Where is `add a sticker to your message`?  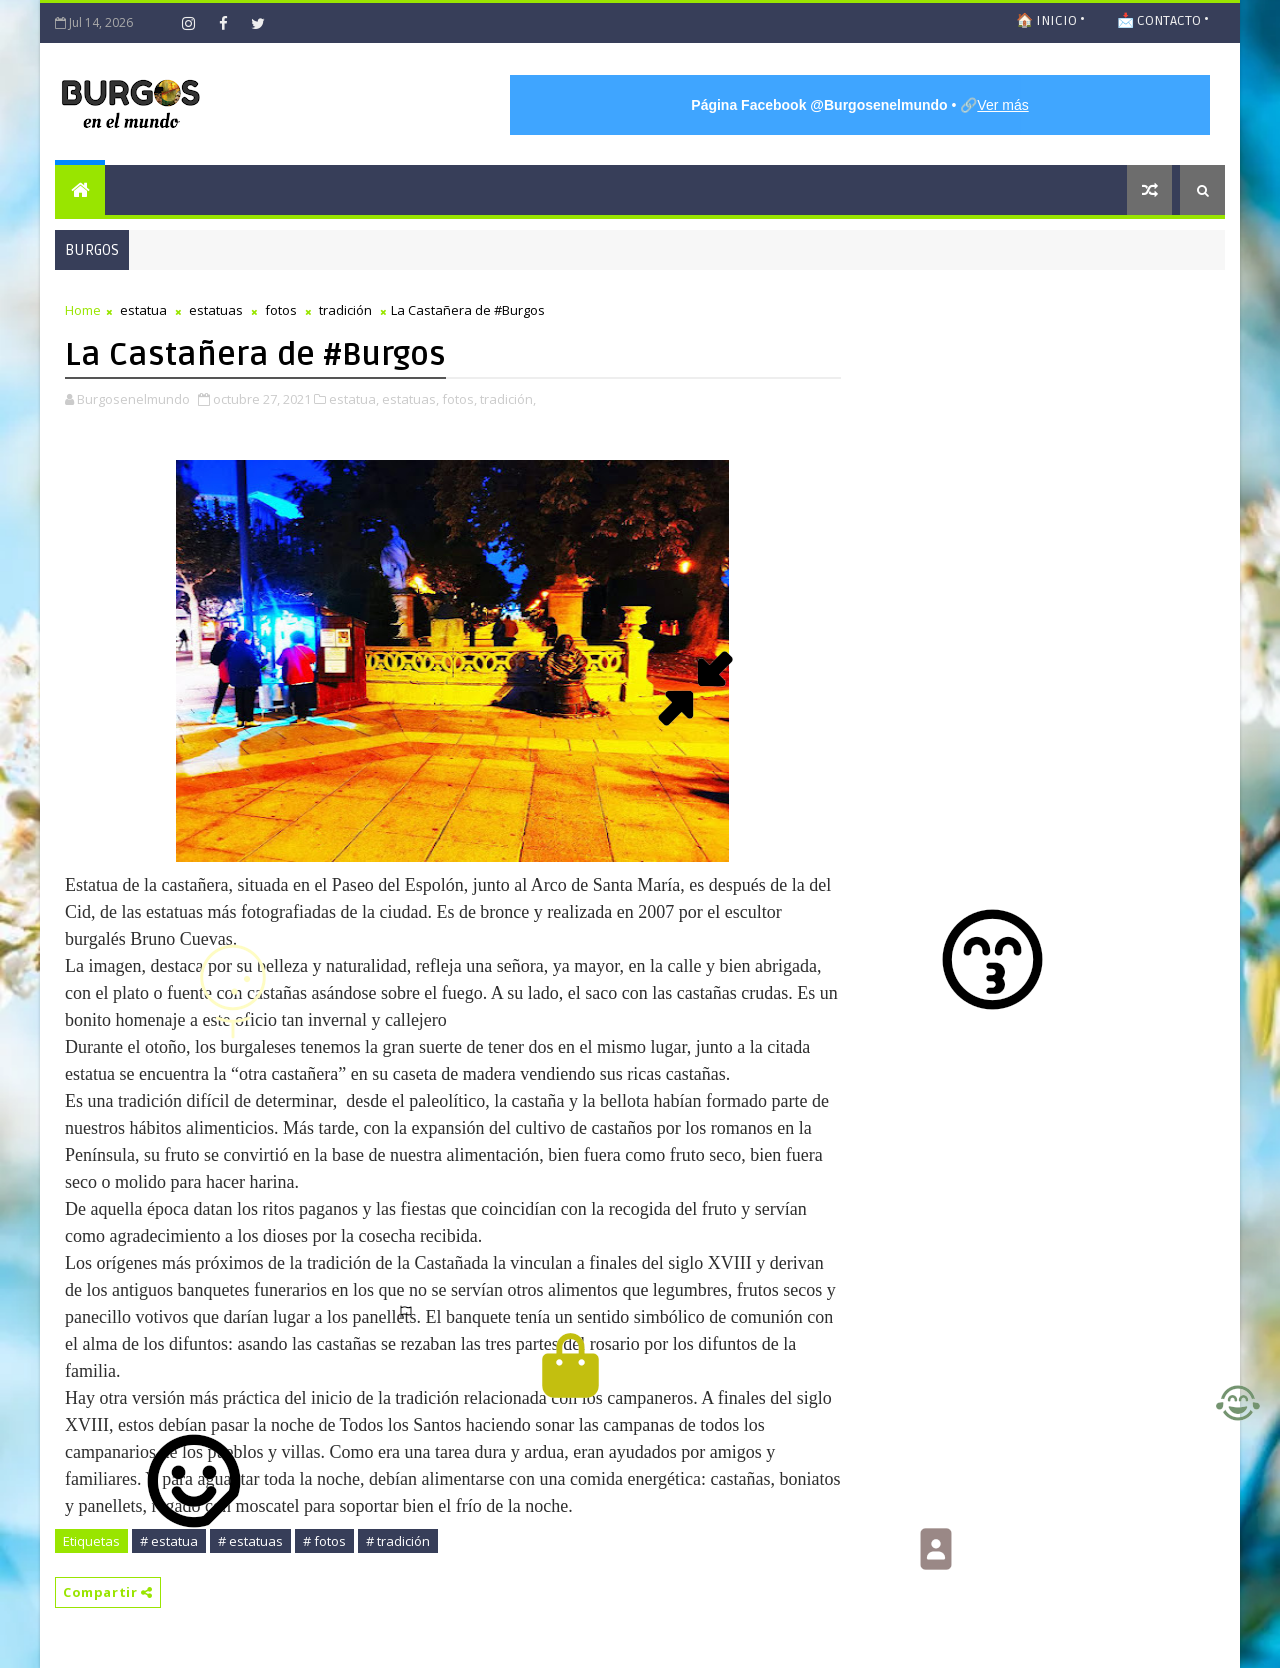
add a sticker to your message is located at coordinates (194, 1481).